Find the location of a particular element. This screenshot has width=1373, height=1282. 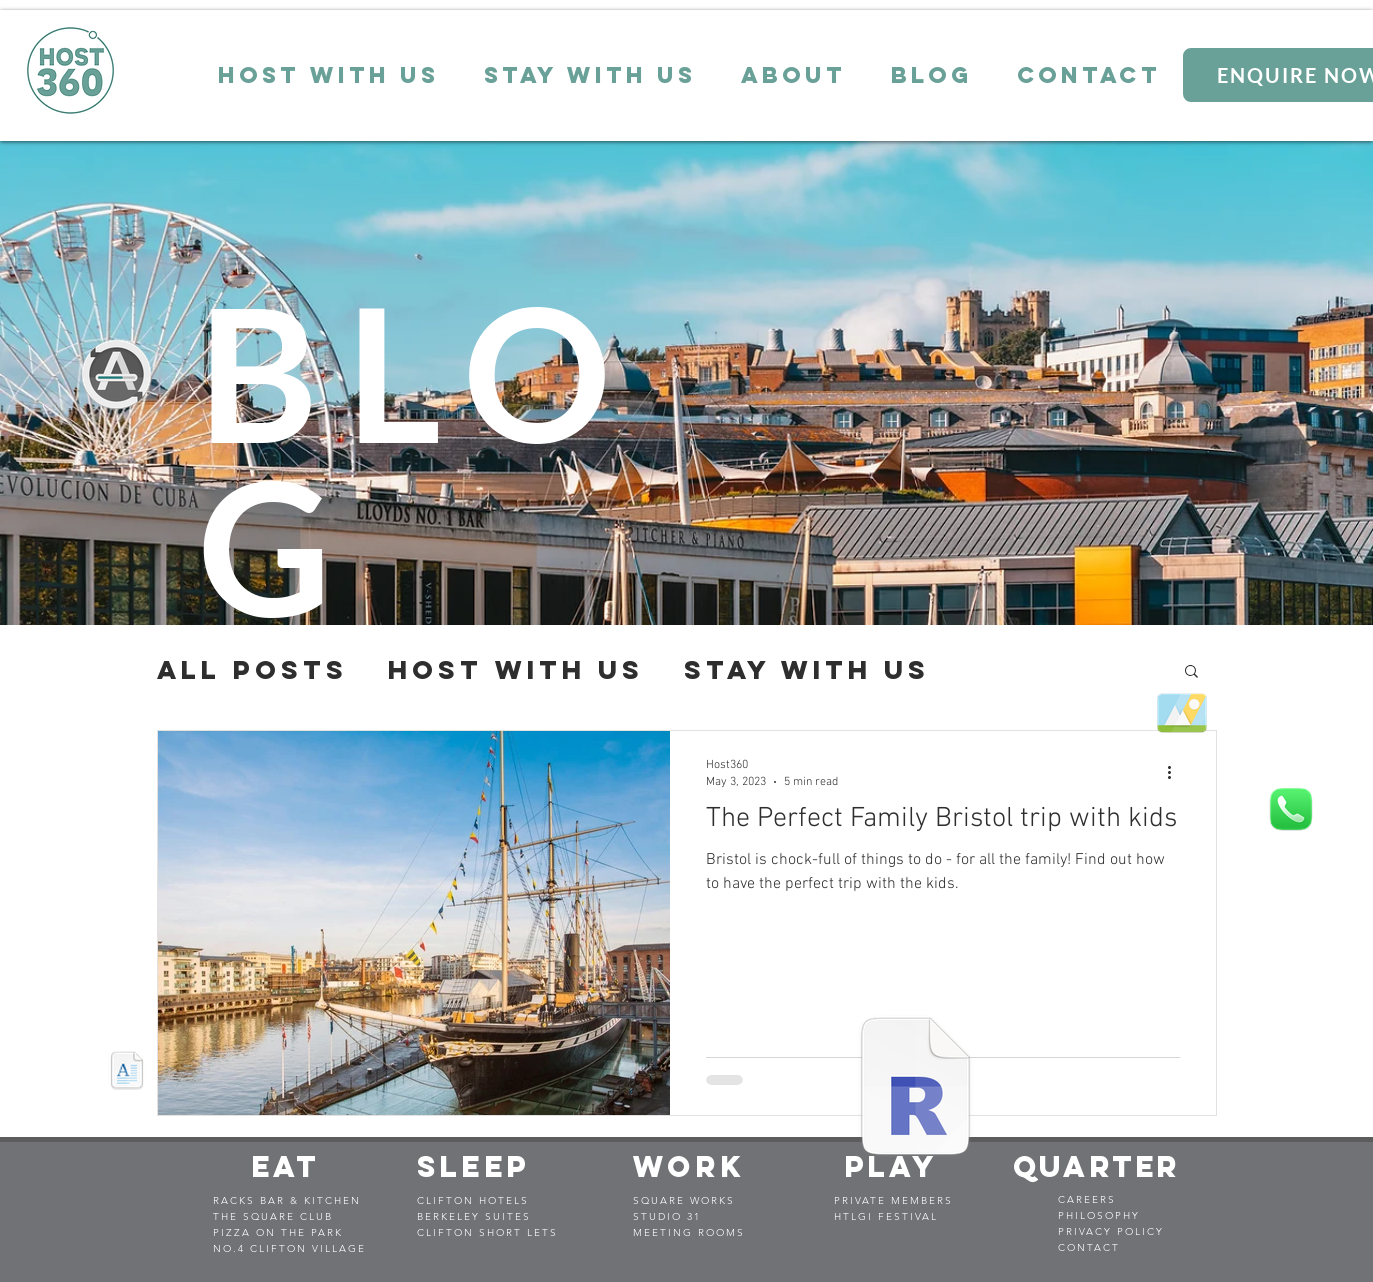

an R programming language source file is located at coordinates (915, 1086).